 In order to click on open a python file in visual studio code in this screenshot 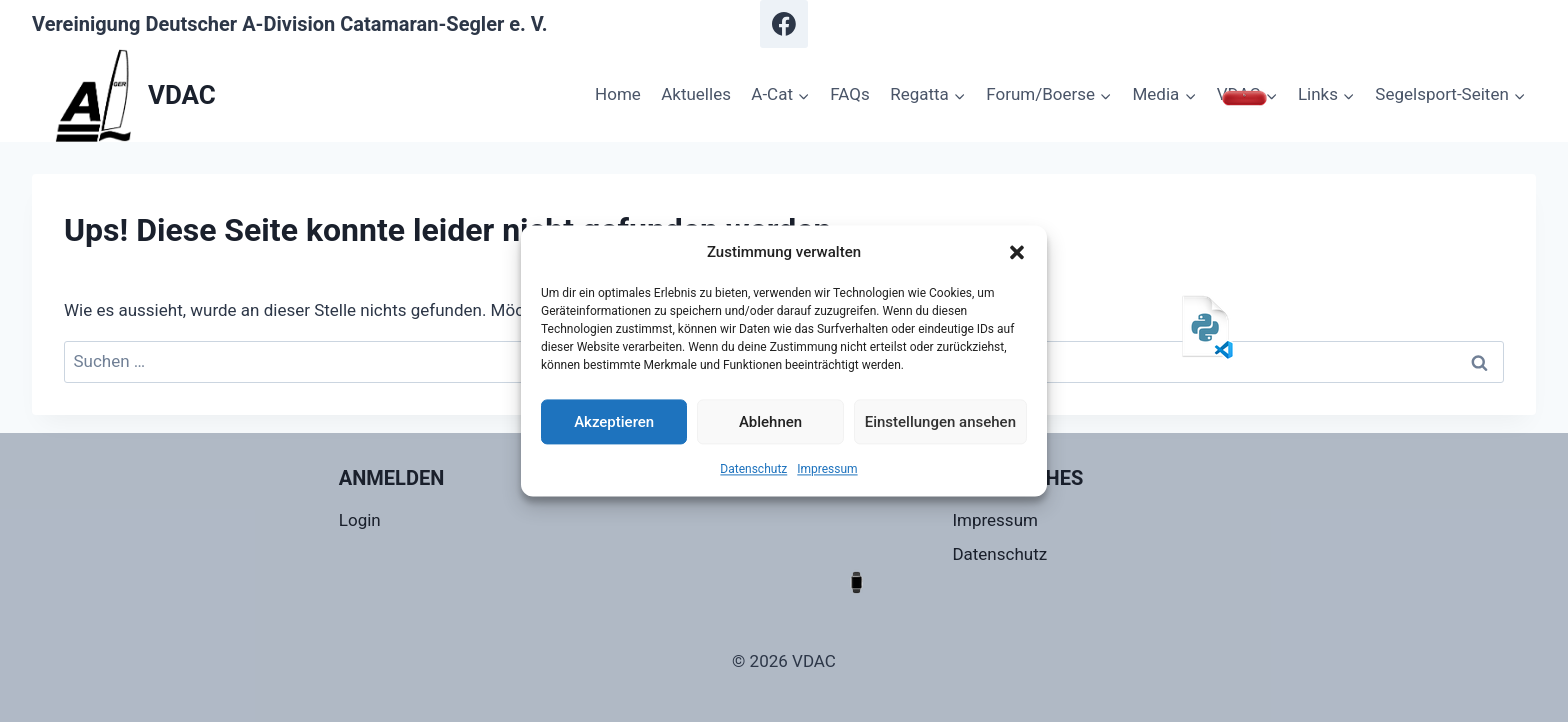, I will do `click(1205, 327)`.